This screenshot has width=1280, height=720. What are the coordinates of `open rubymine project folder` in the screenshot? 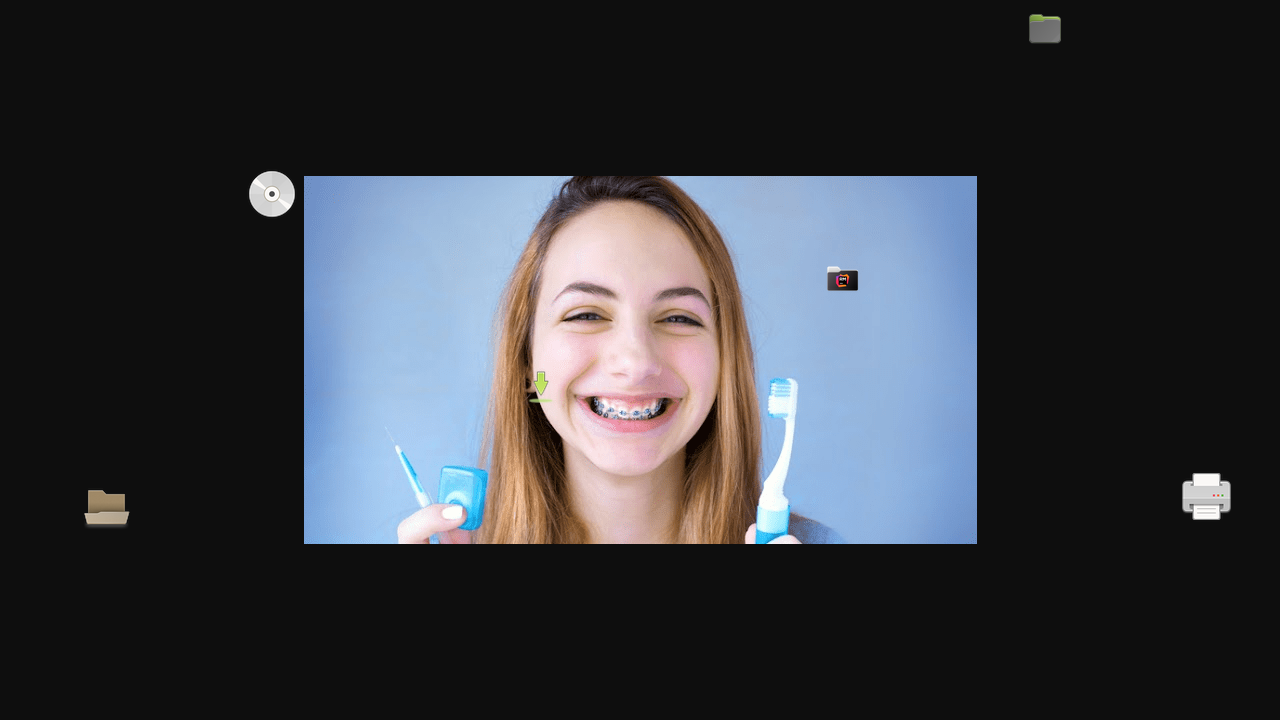 It's located at (842, 279).